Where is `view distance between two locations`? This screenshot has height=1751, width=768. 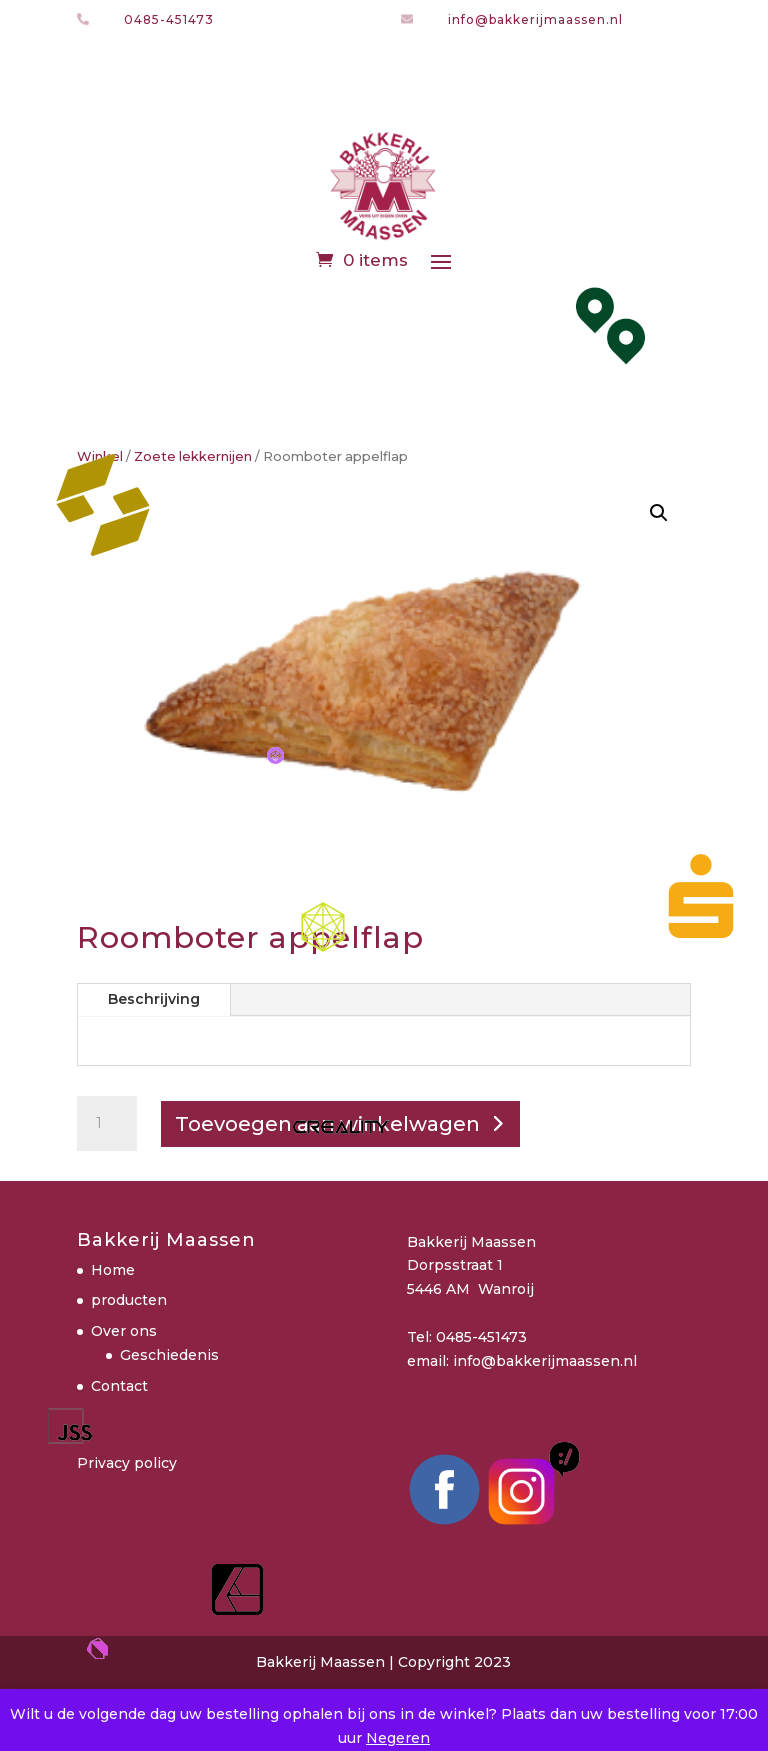 view distance between two locations is located at coordinates (610, 325).